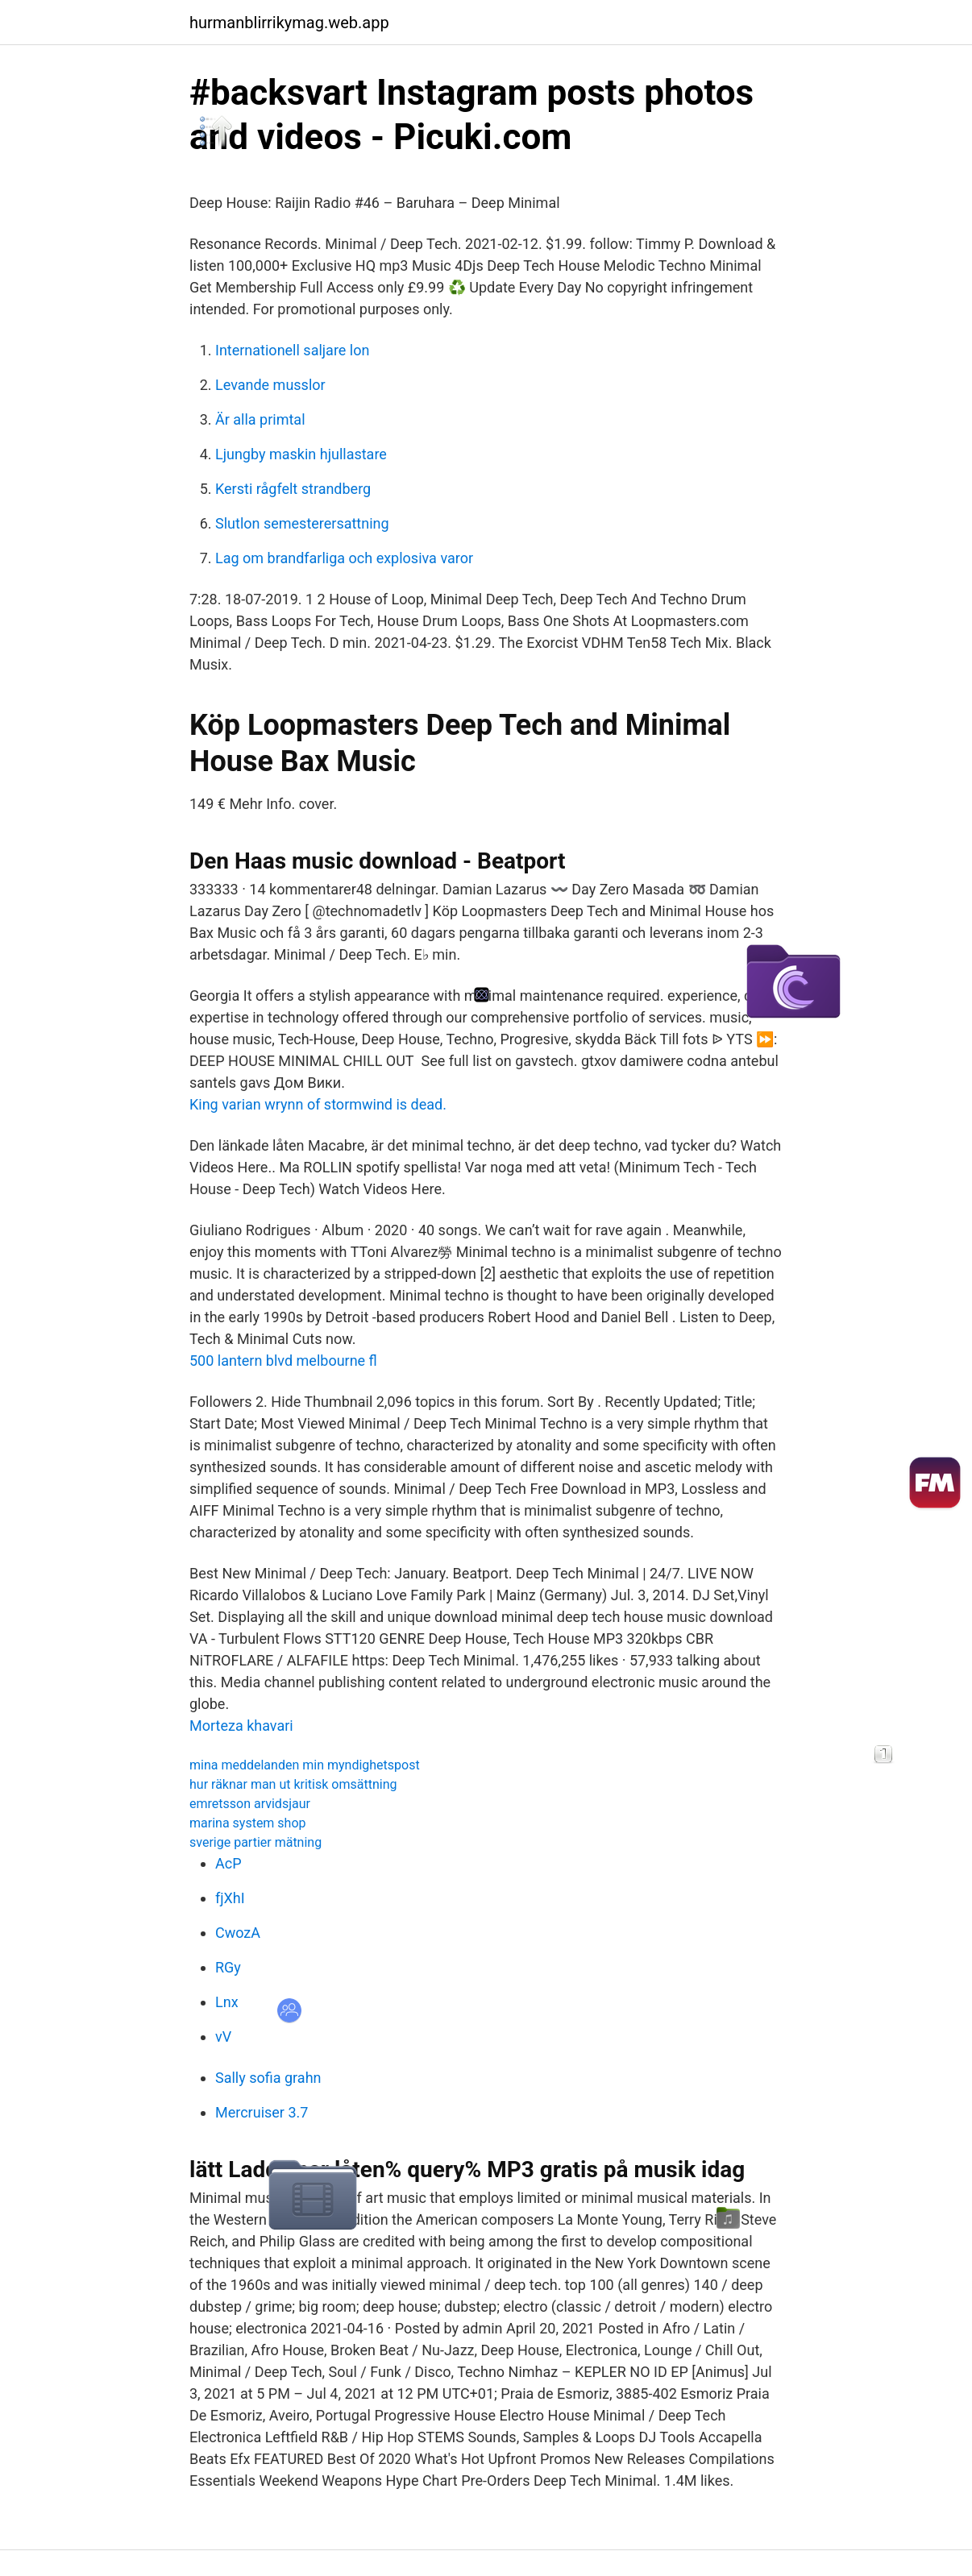 The width and height of the screenshot is (972, 2576). Describe the element at coordinates (883, 1753) in the screenshot. I see `reset zoom to 100% or original size` at that location.